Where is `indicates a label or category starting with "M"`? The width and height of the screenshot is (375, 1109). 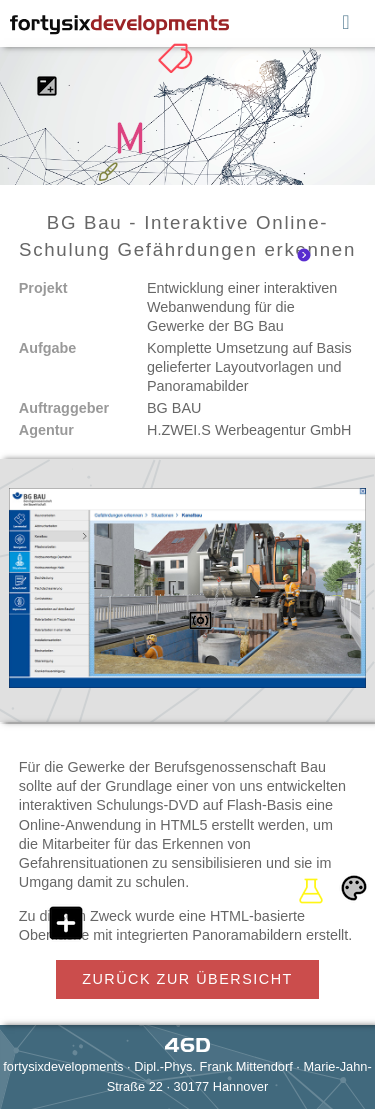
indicates a label or category starting with "M" is located at coordinates (130, 138).